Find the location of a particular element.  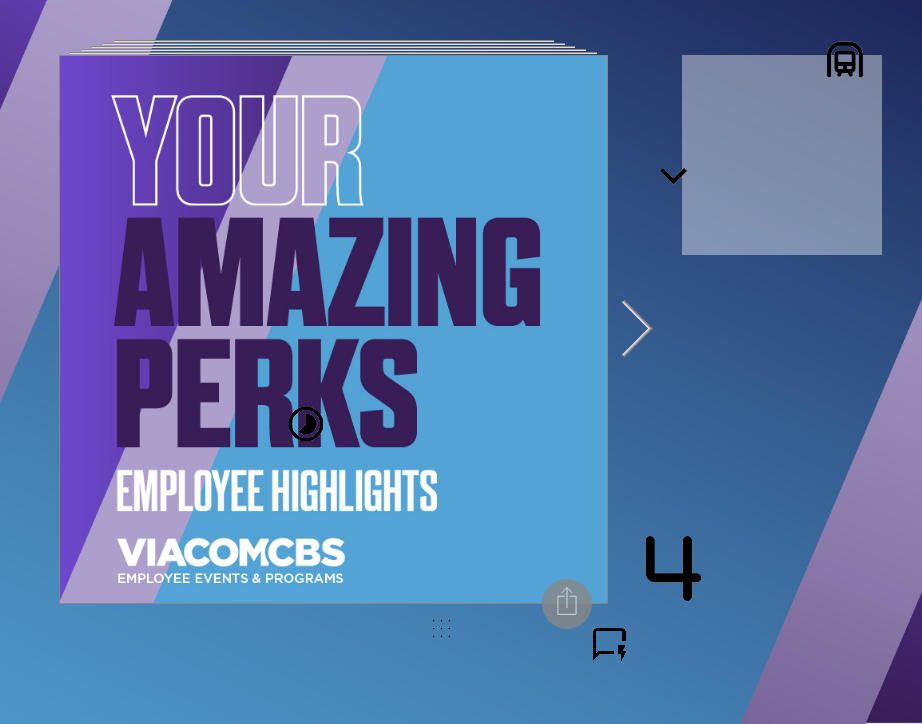

numeric indicator showing the number four is located at coordinates (673, 568).